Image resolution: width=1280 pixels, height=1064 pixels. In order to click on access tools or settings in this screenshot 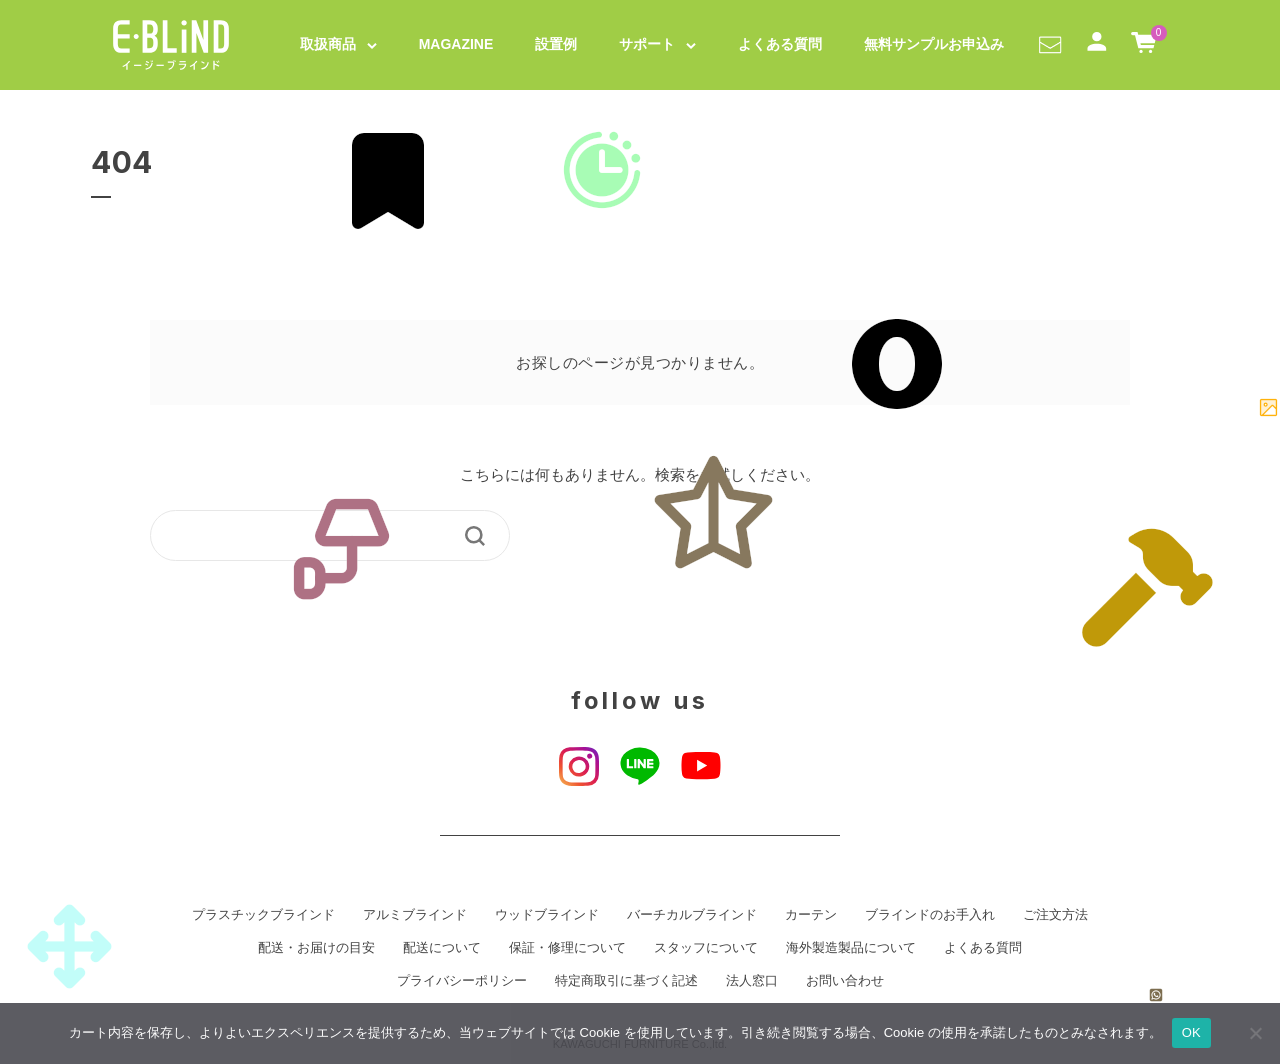, I will do `click(1146, 589)`.